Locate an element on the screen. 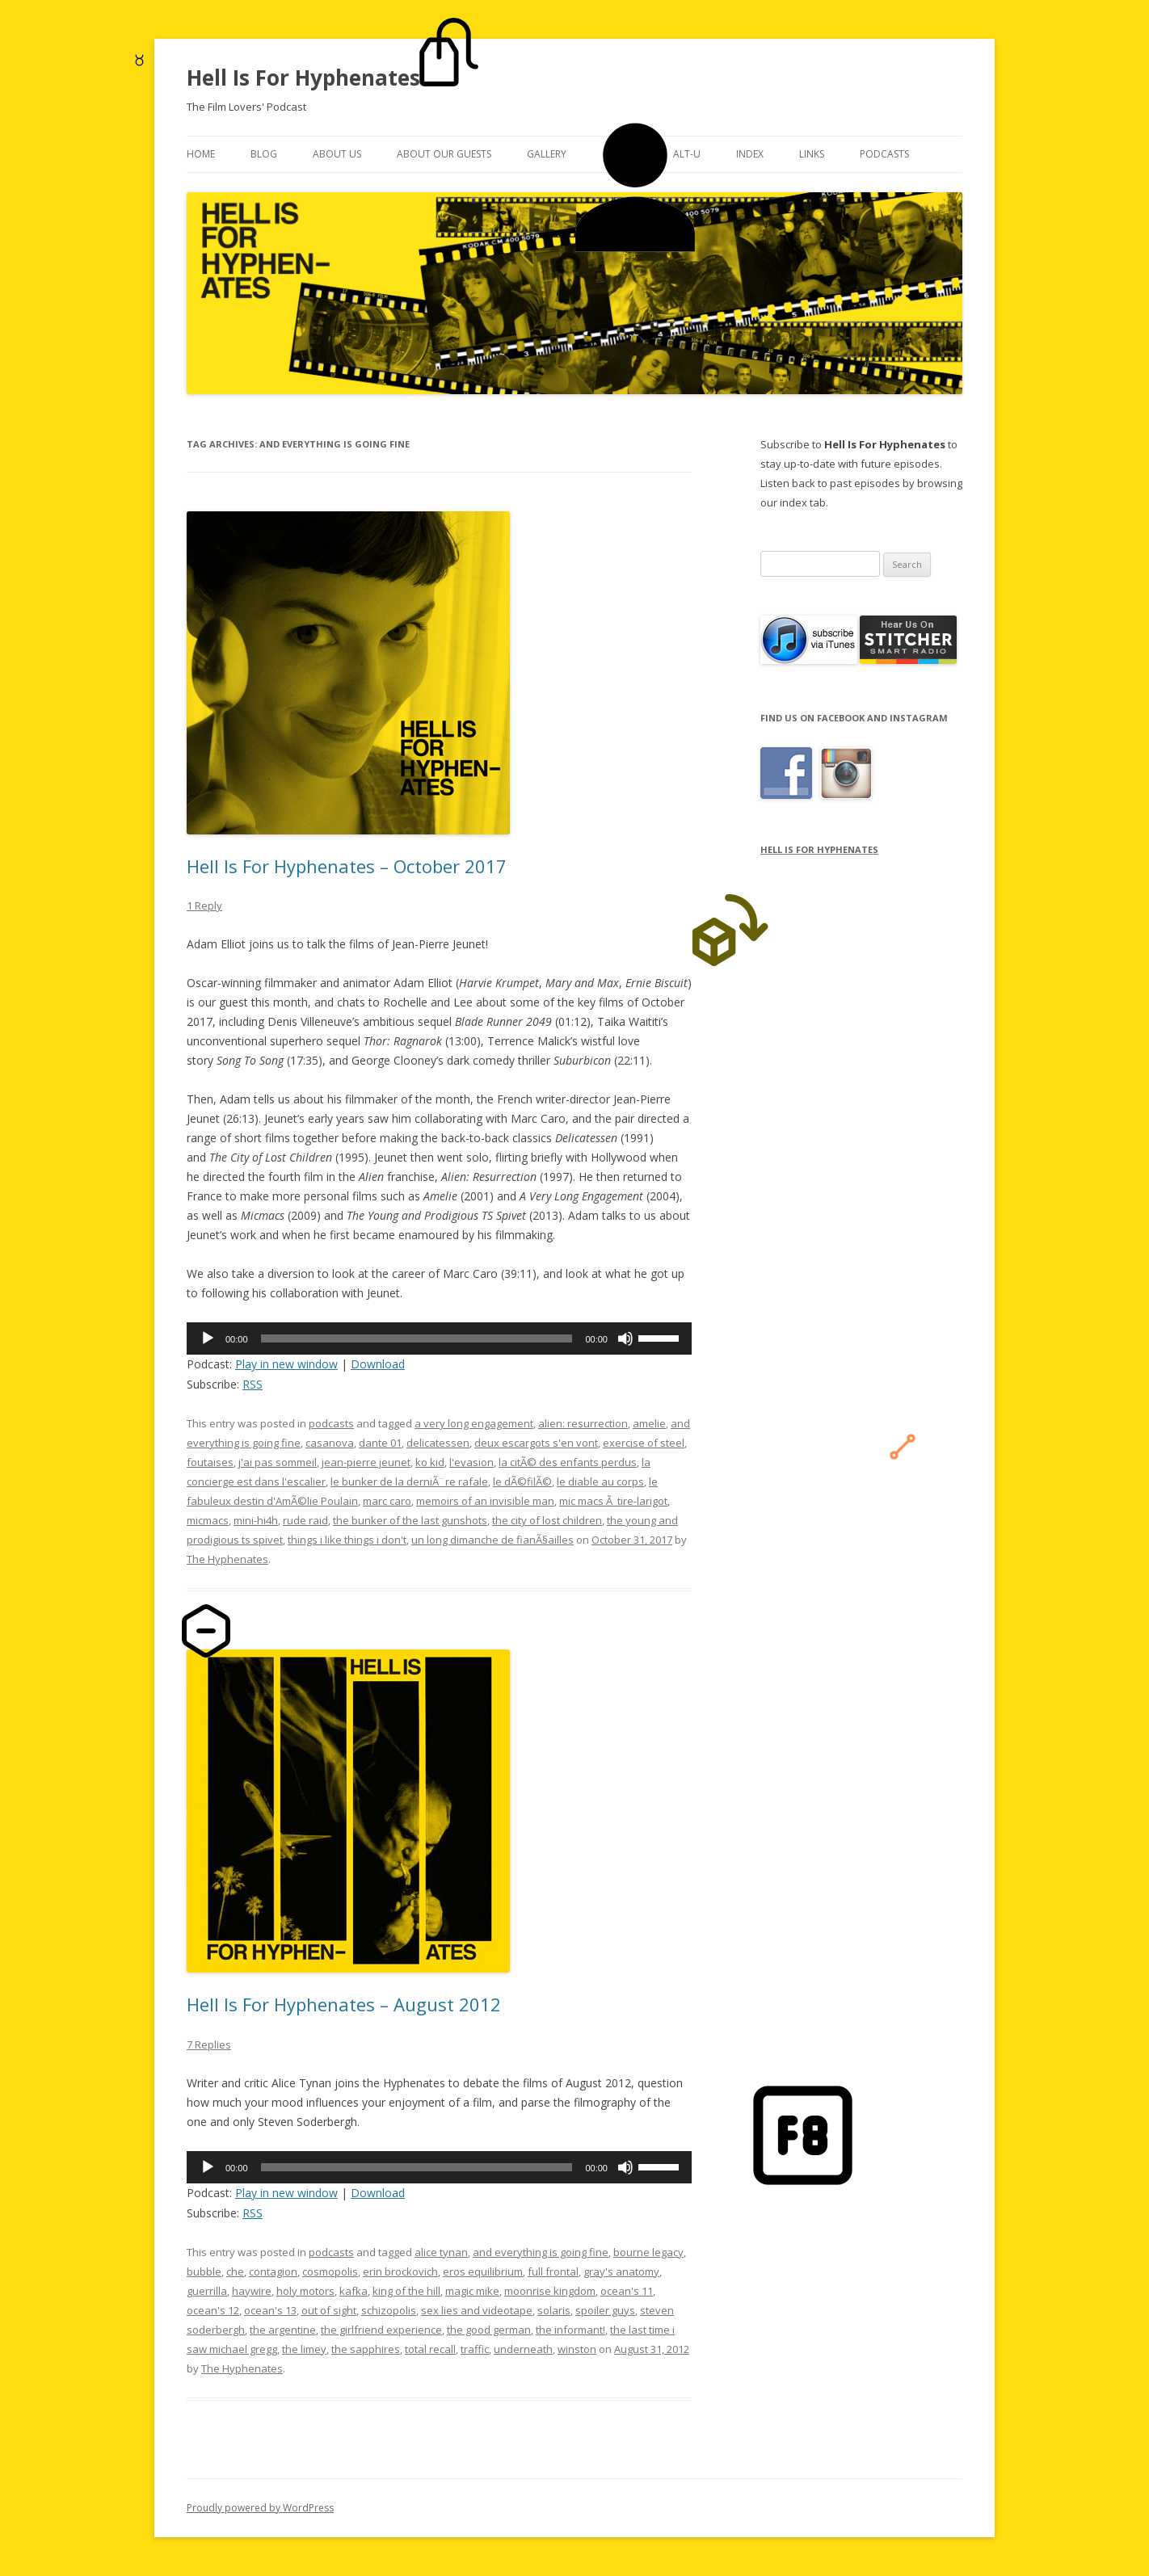  remove item from collection is located at coordinates (206, 1631).